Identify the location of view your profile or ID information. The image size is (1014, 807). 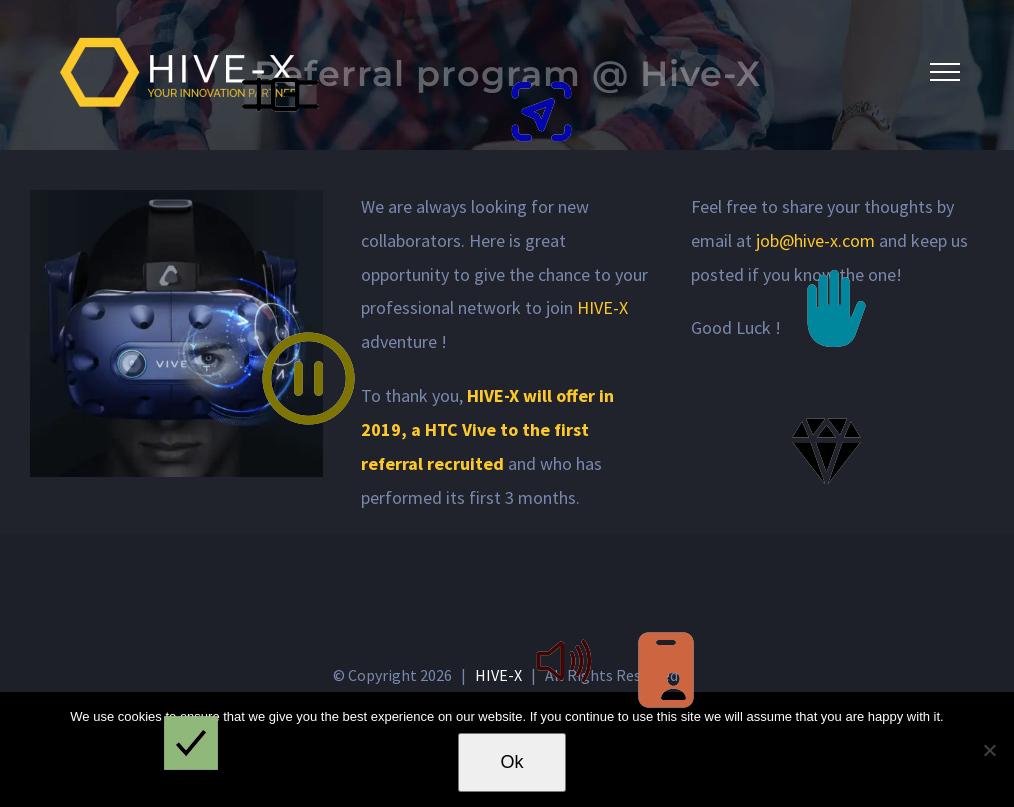
(666, 670).